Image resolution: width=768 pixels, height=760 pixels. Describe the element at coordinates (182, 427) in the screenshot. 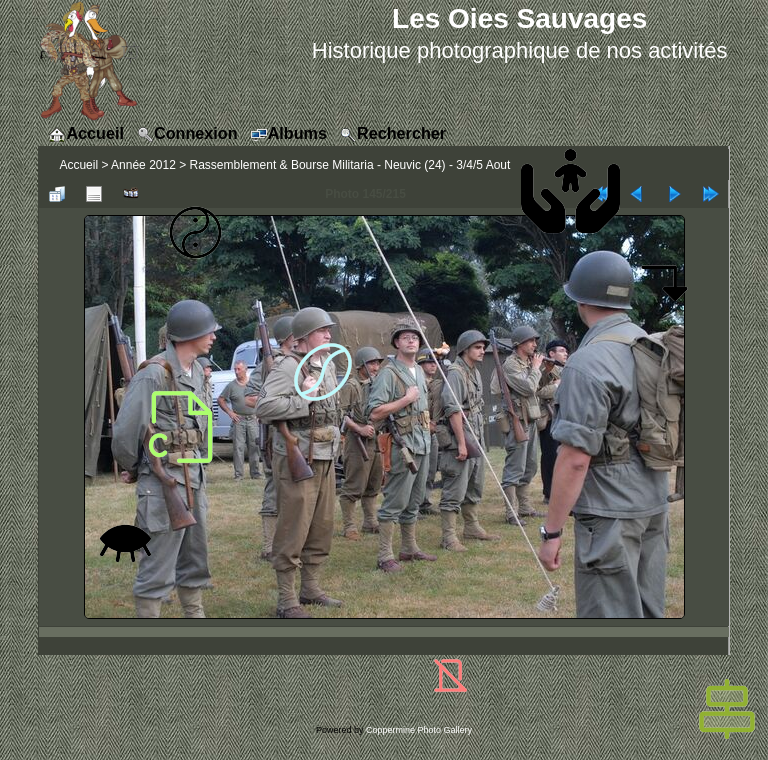

I see `open a C programming language file` at that location.